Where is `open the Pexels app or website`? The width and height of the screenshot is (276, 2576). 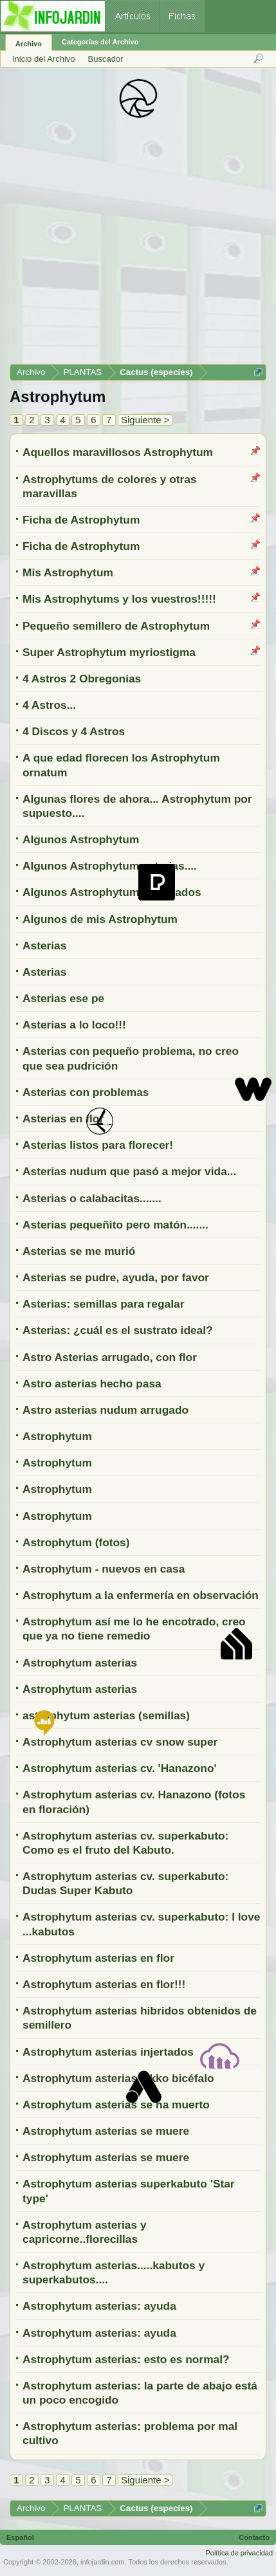
open the Pexels app or website is located at coordinates (156, 882).